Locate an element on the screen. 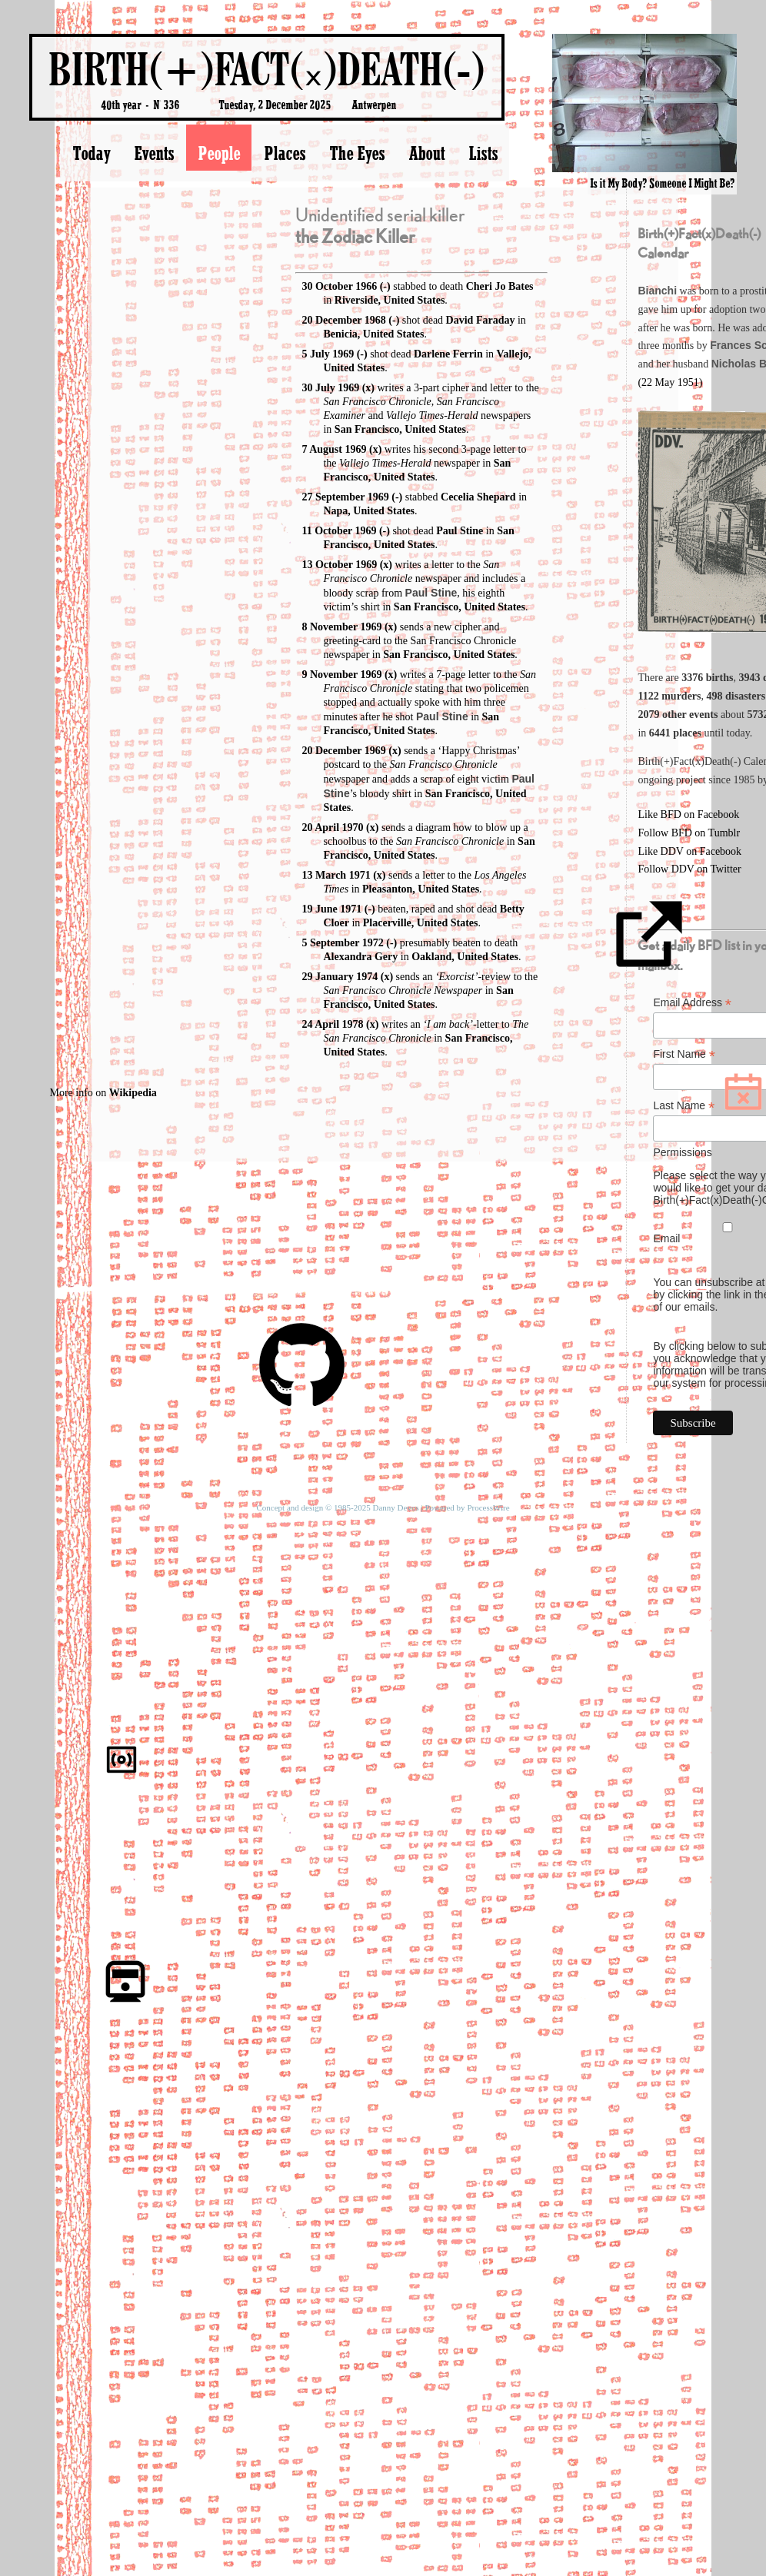 The image size is (766, 2576). cancel or delete a scheduled event is located at coordinates (743, 1093).